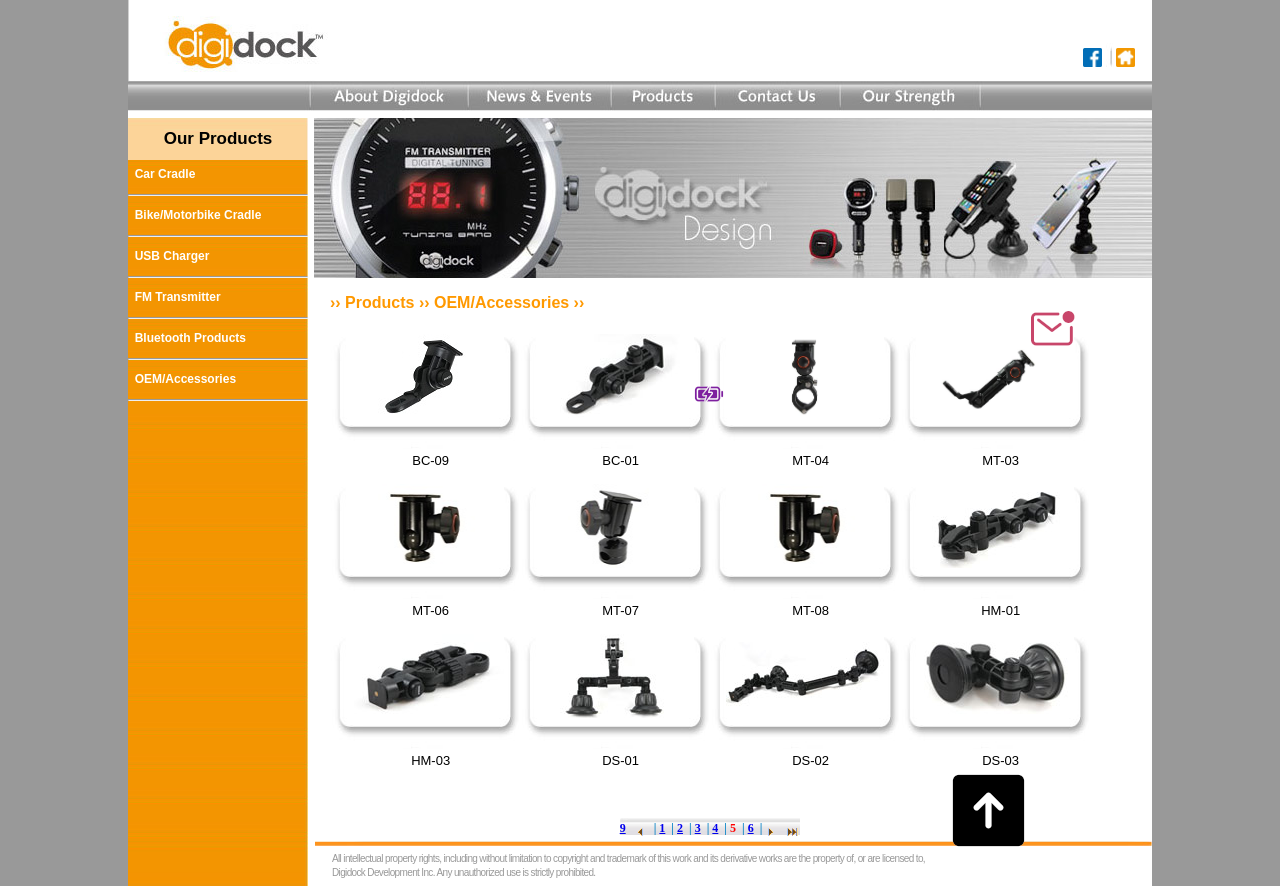  Describe the element at coordinates (988, 810) in the screenshot. I see `upload a file or content` at that location.